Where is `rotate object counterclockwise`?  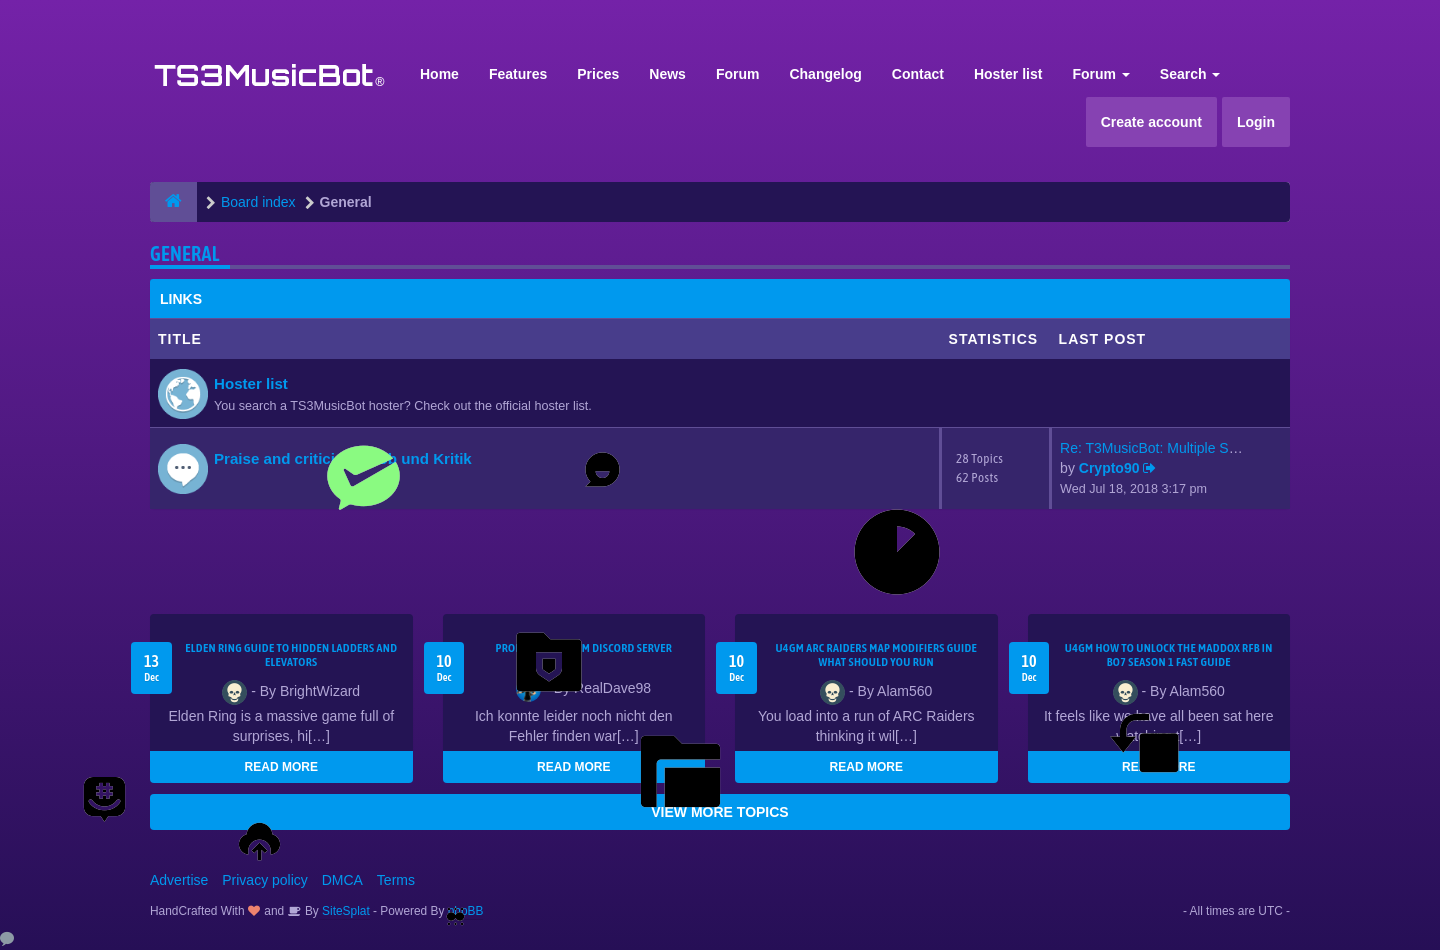
rotate object counterclockwise is located at coordinates (1146, 743).